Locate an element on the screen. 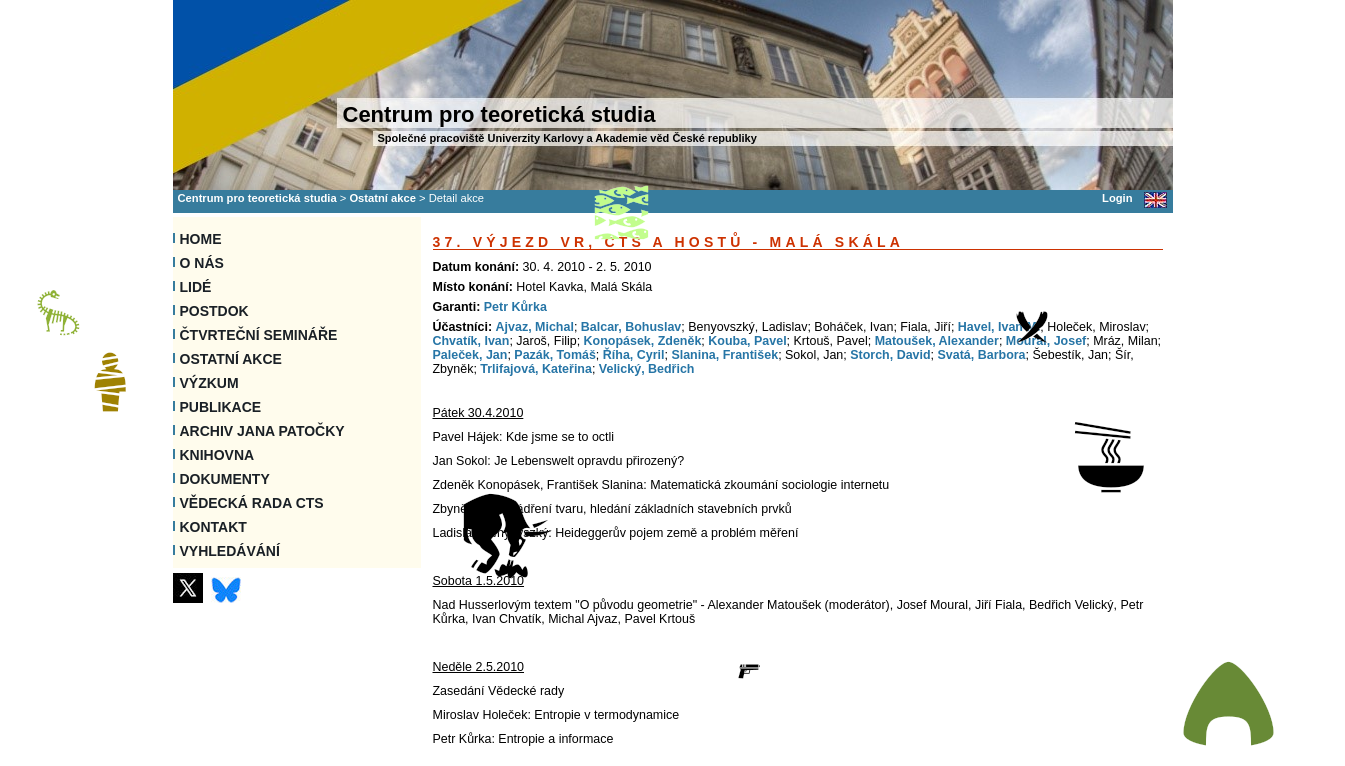 Image resolution: width=1345 pixels, height=766 pixels. ivory tusks item or resource in a game is located at coordinates (1032, 327).